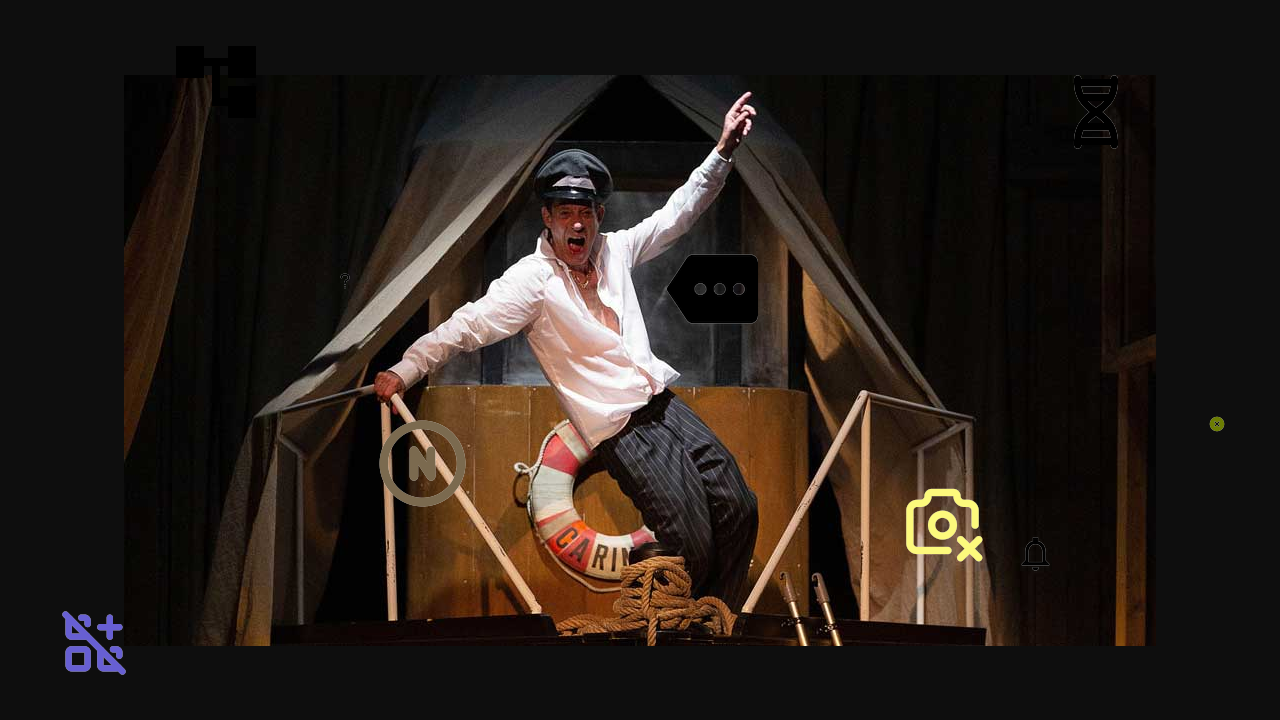  What do you see at coordinates (942, 521) in the screenshot?
I see `disable camera access` at bounding box center [942, 521].